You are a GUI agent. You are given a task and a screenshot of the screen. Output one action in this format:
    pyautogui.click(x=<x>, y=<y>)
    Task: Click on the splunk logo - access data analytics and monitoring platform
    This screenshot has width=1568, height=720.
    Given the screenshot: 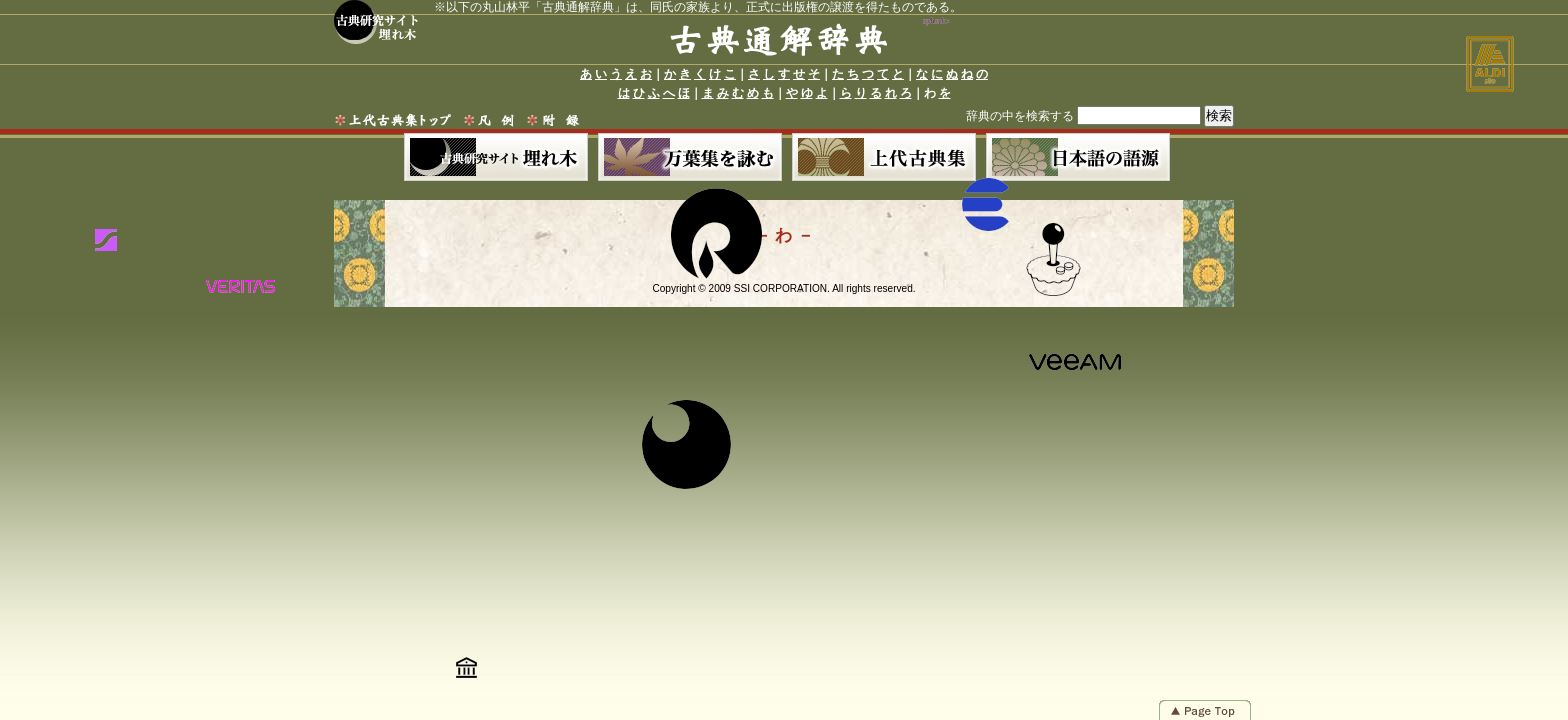 What is the action you would take?
    pyautogui.click(x=936, y=21)
    